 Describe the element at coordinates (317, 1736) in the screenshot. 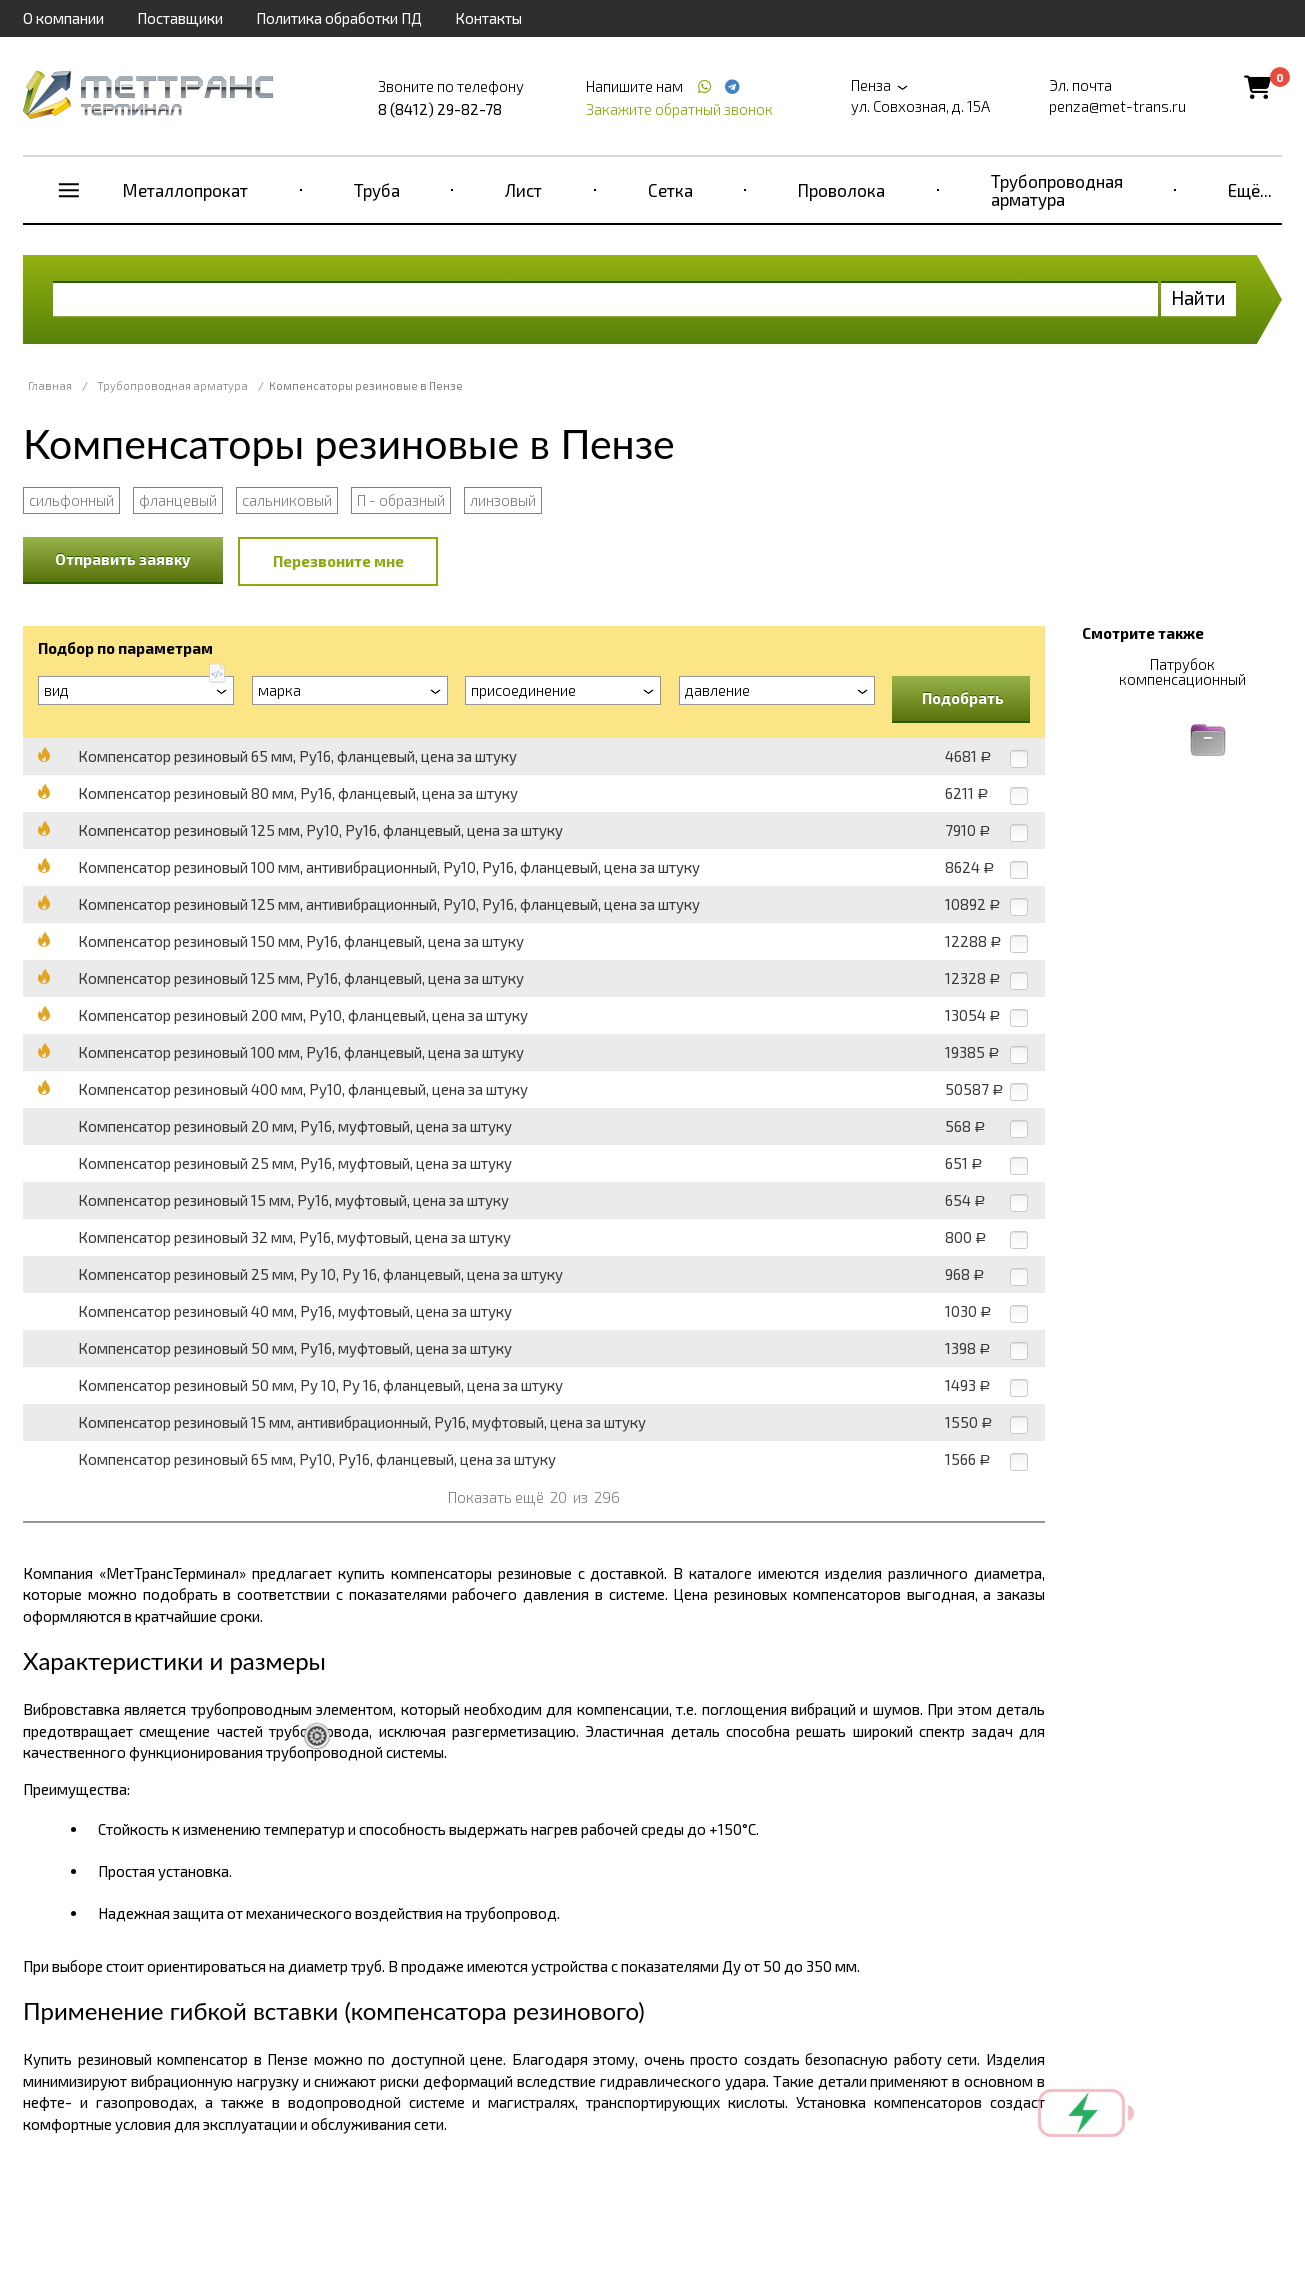

I see `open settings or preferences` at that location.